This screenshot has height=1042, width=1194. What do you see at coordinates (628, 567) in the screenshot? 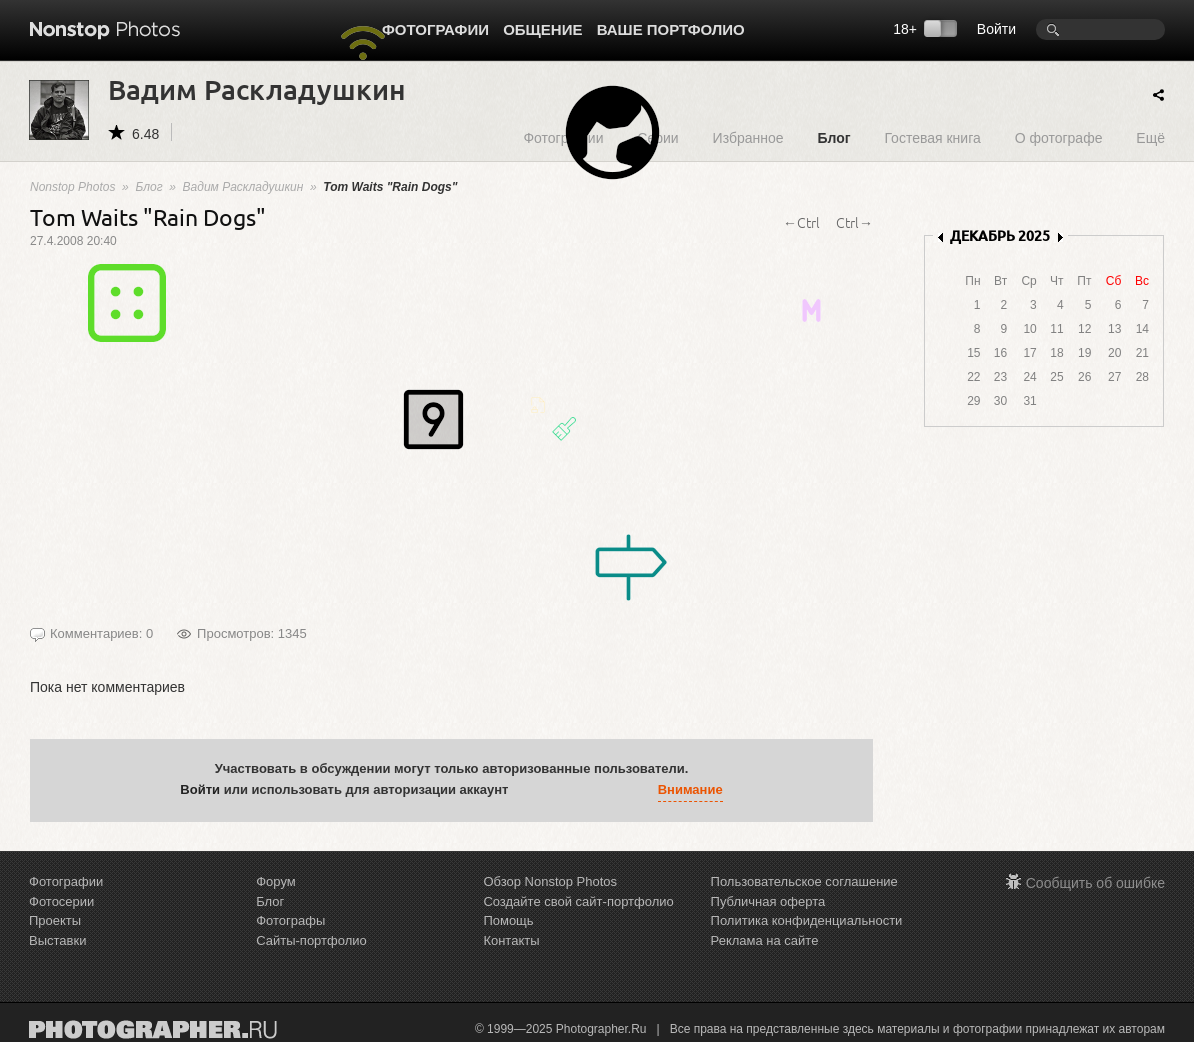
I see `access directions or navigation options` at bounding box center [628, 567].